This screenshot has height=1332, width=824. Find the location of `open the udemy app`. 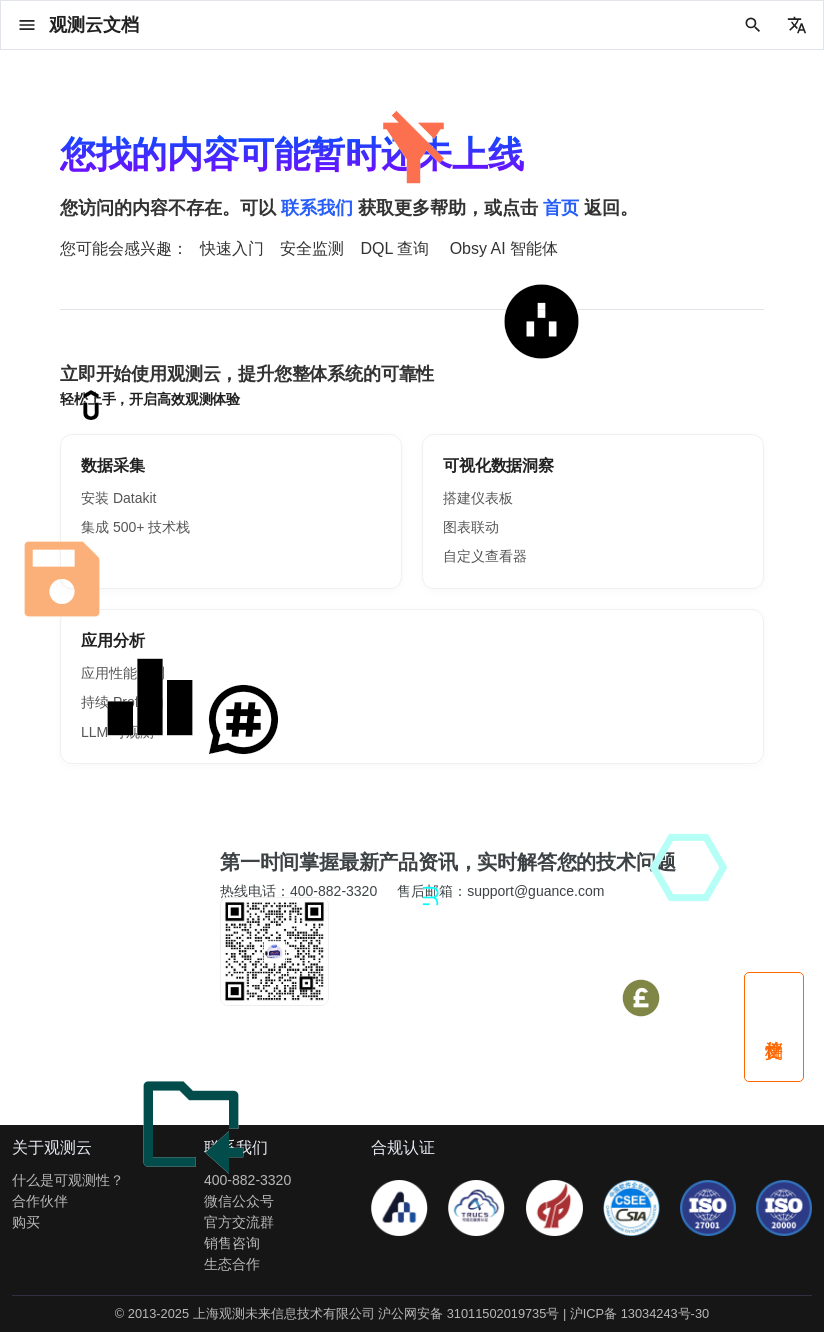

open the udemy app is located at coordinates (91, 405).